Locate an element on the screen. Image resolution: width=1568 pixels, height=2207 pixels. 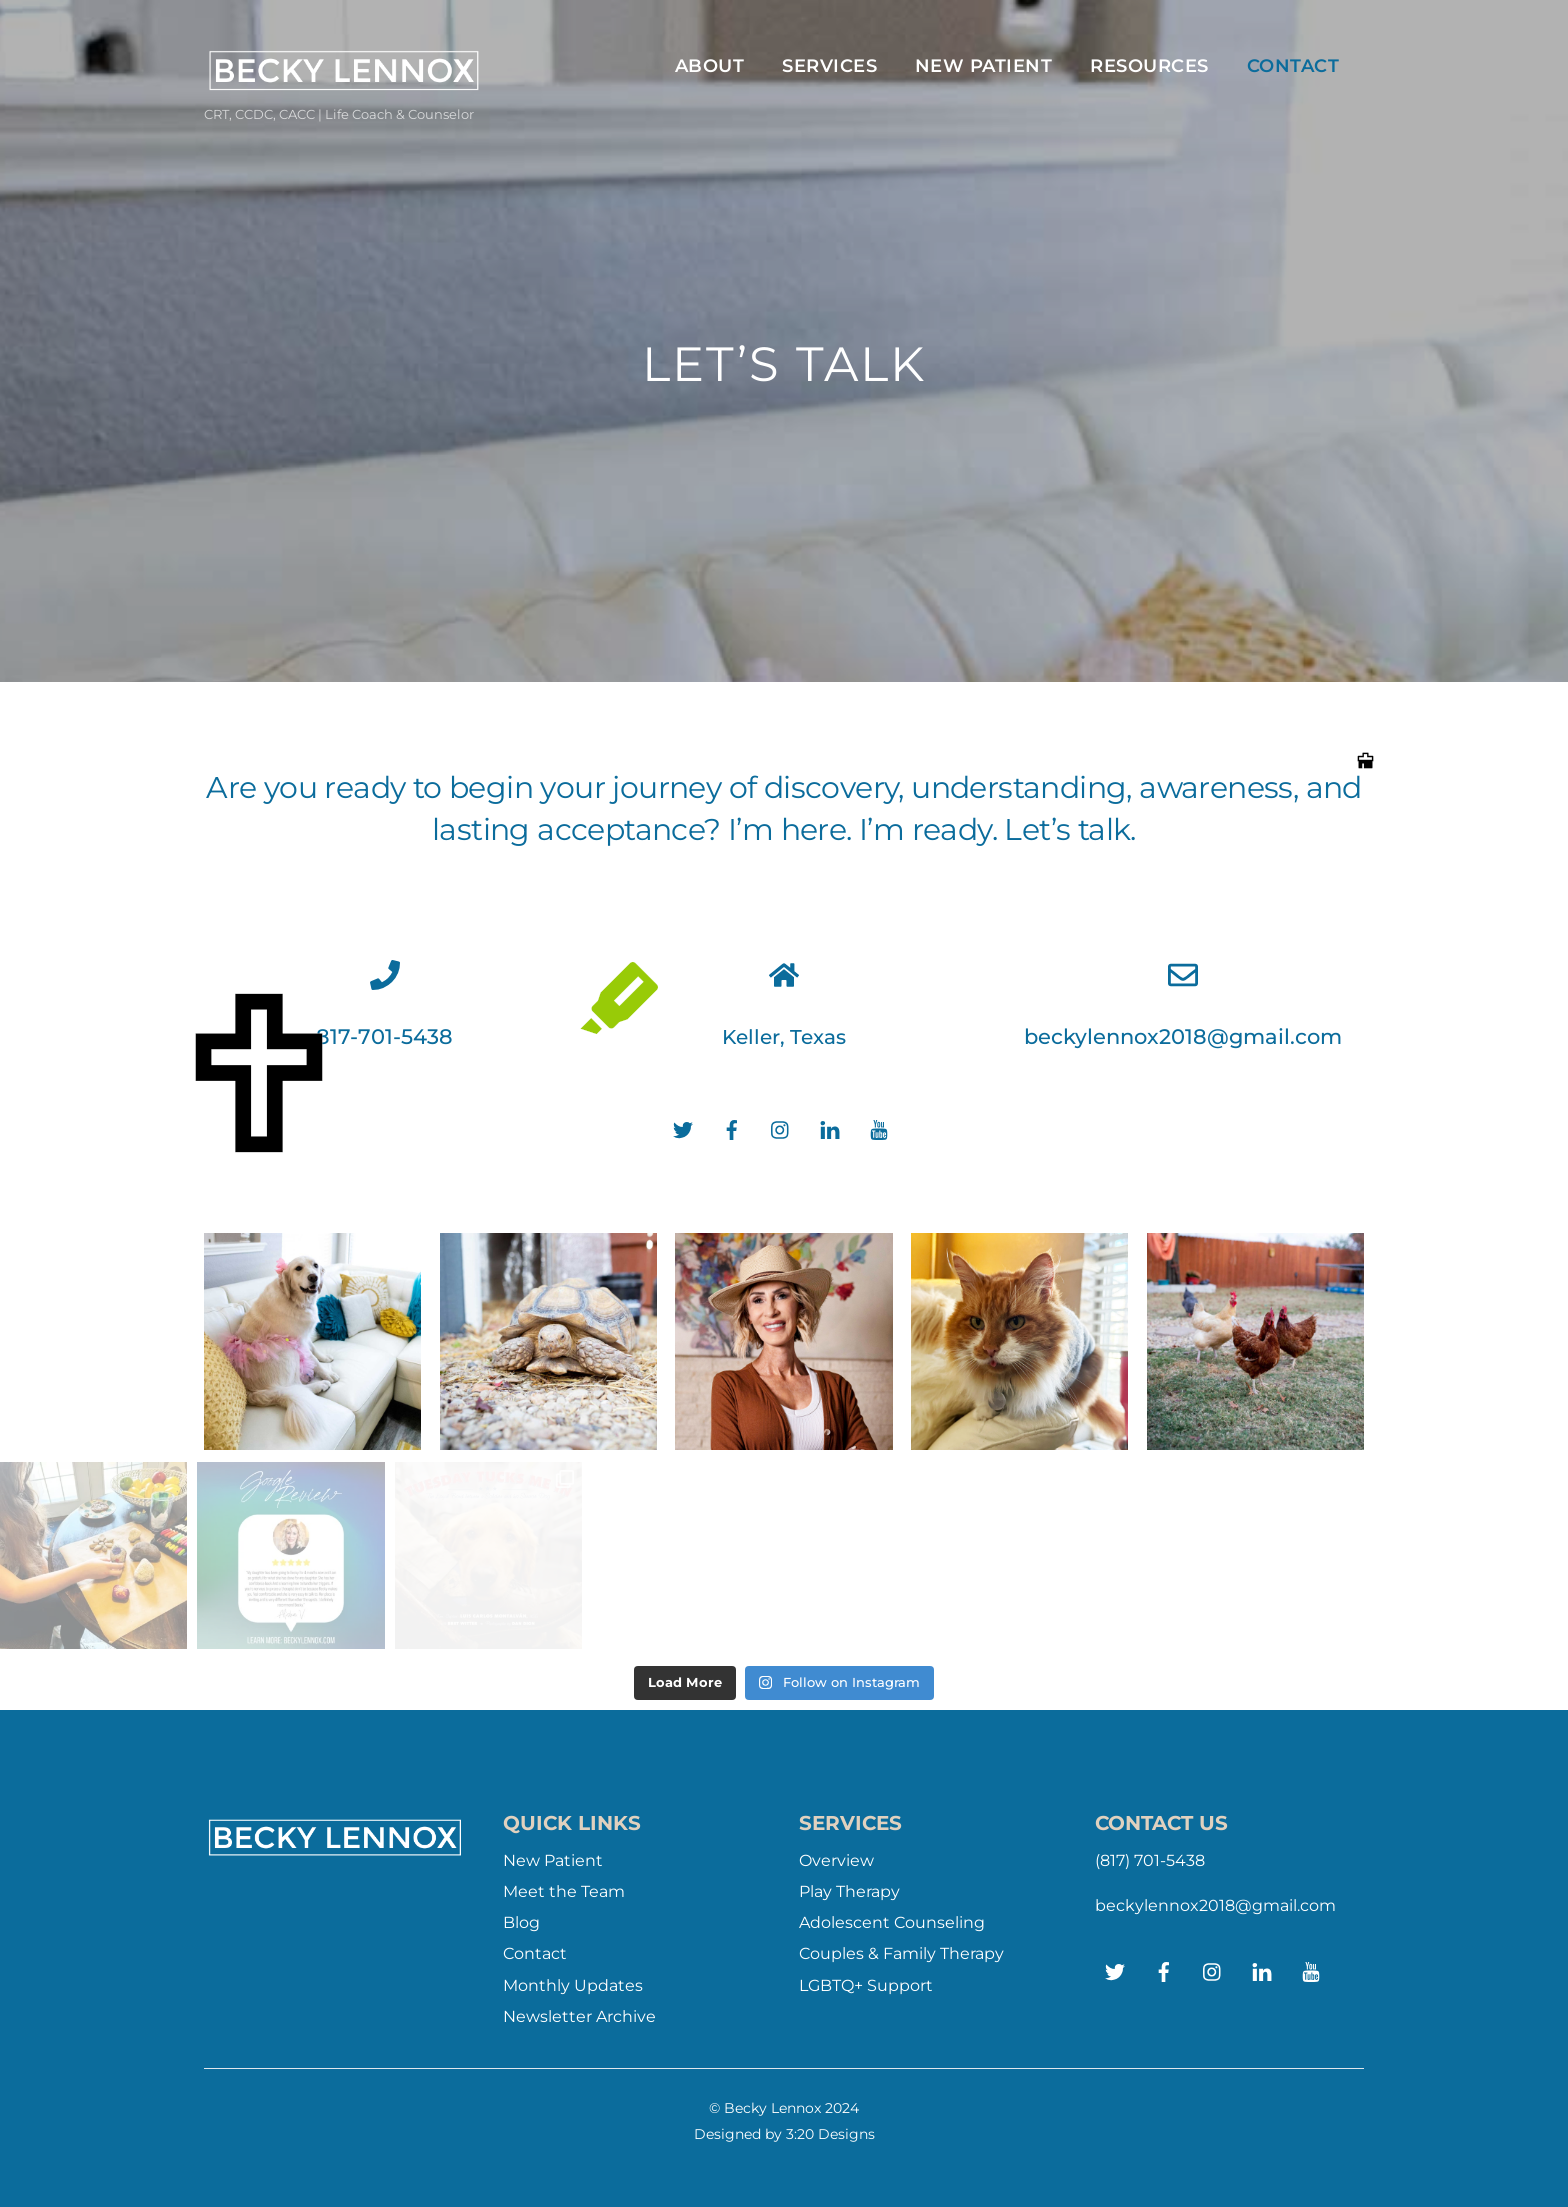
access brush or painting tools is located at coordinates (1365, 760).